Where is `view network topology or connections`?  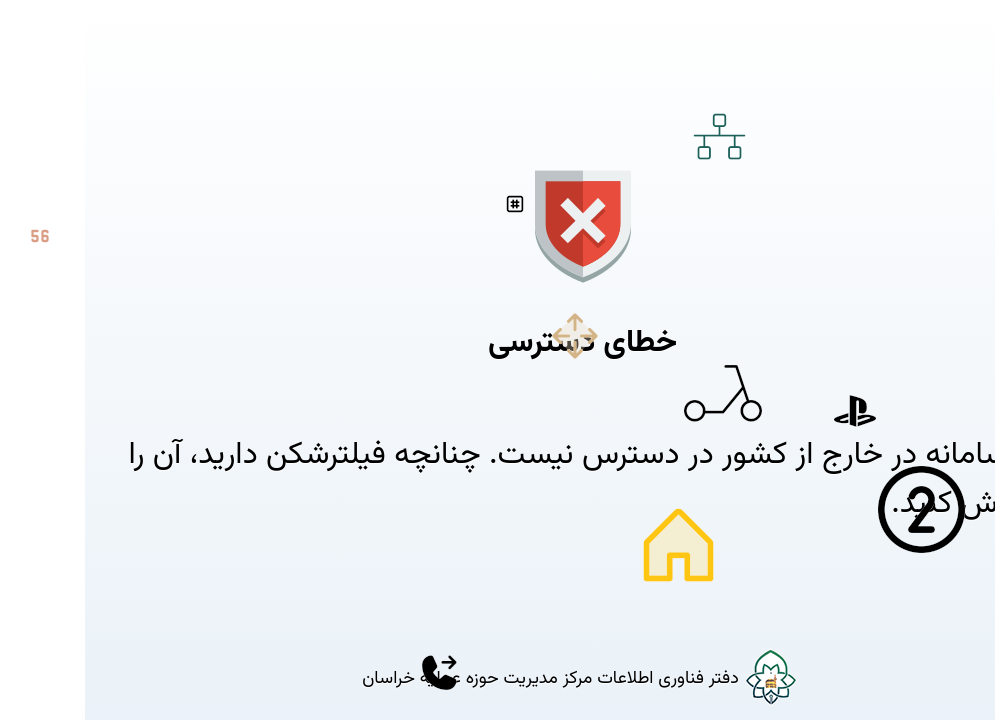
view network topology or connections is located at coordinates (719, 137).